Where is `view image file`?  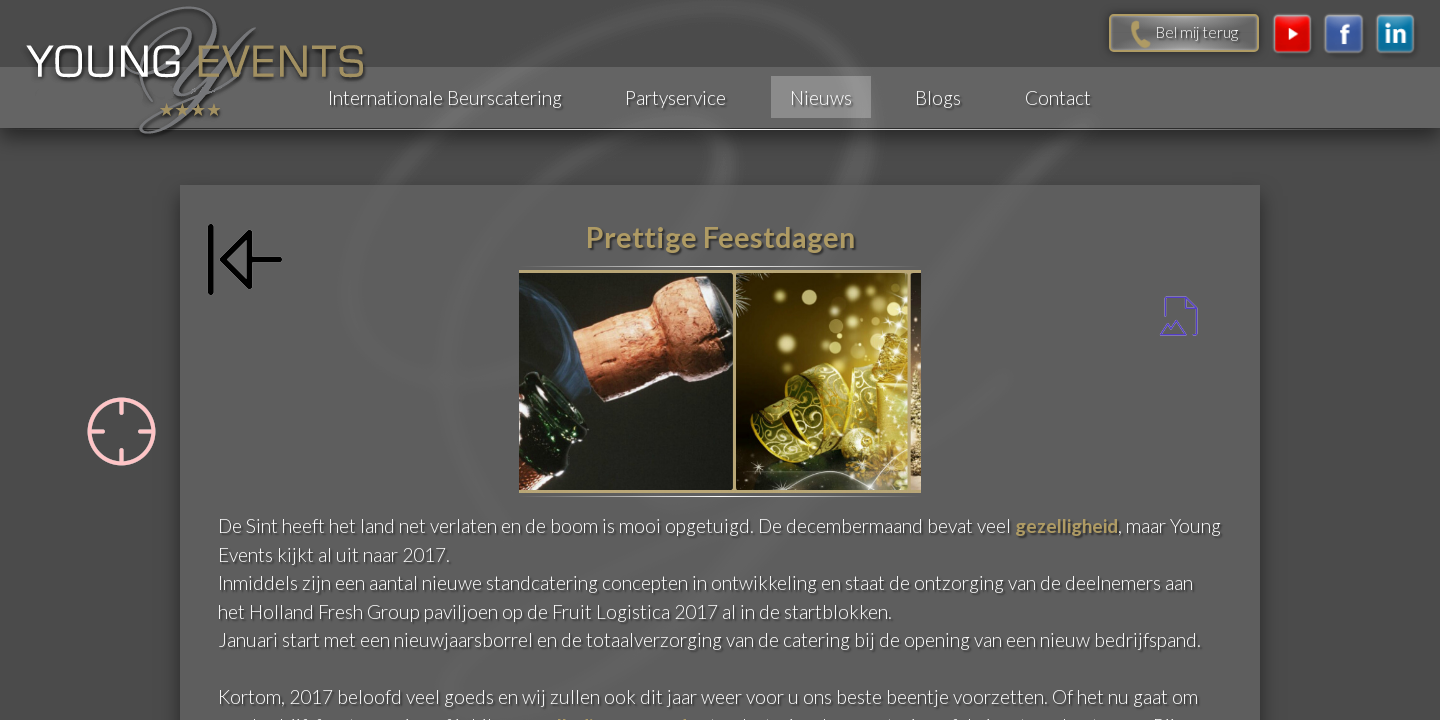
view image file is located at coordinates (1181, 316).